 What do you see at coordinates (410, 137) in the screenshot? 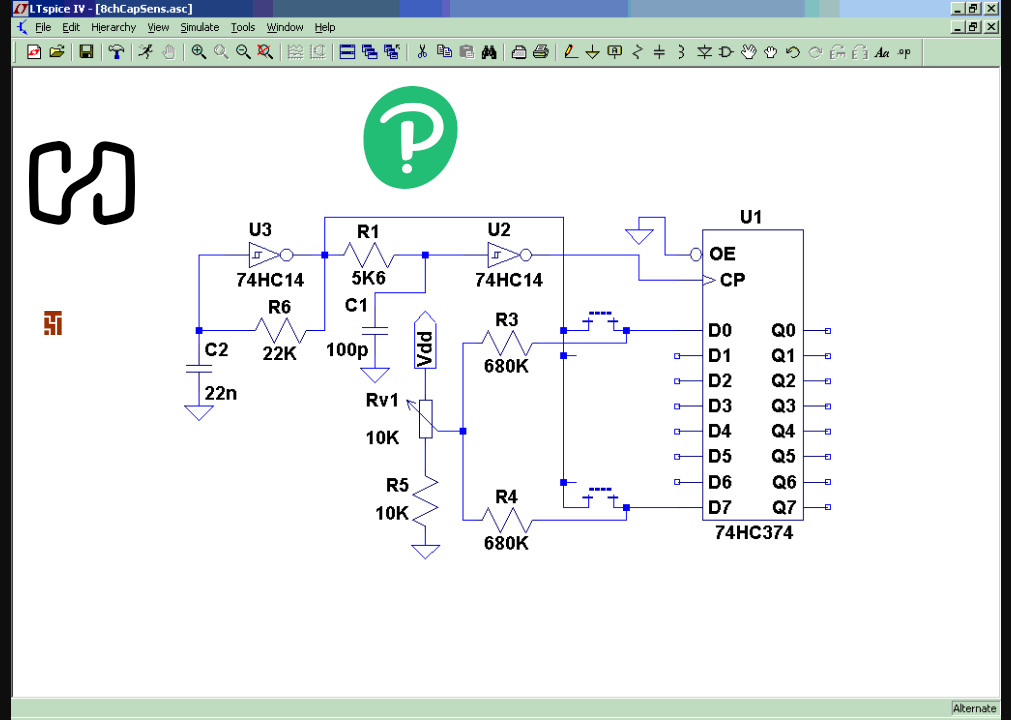
I see `pearson education platform logo` at bounding box center [410, 137].